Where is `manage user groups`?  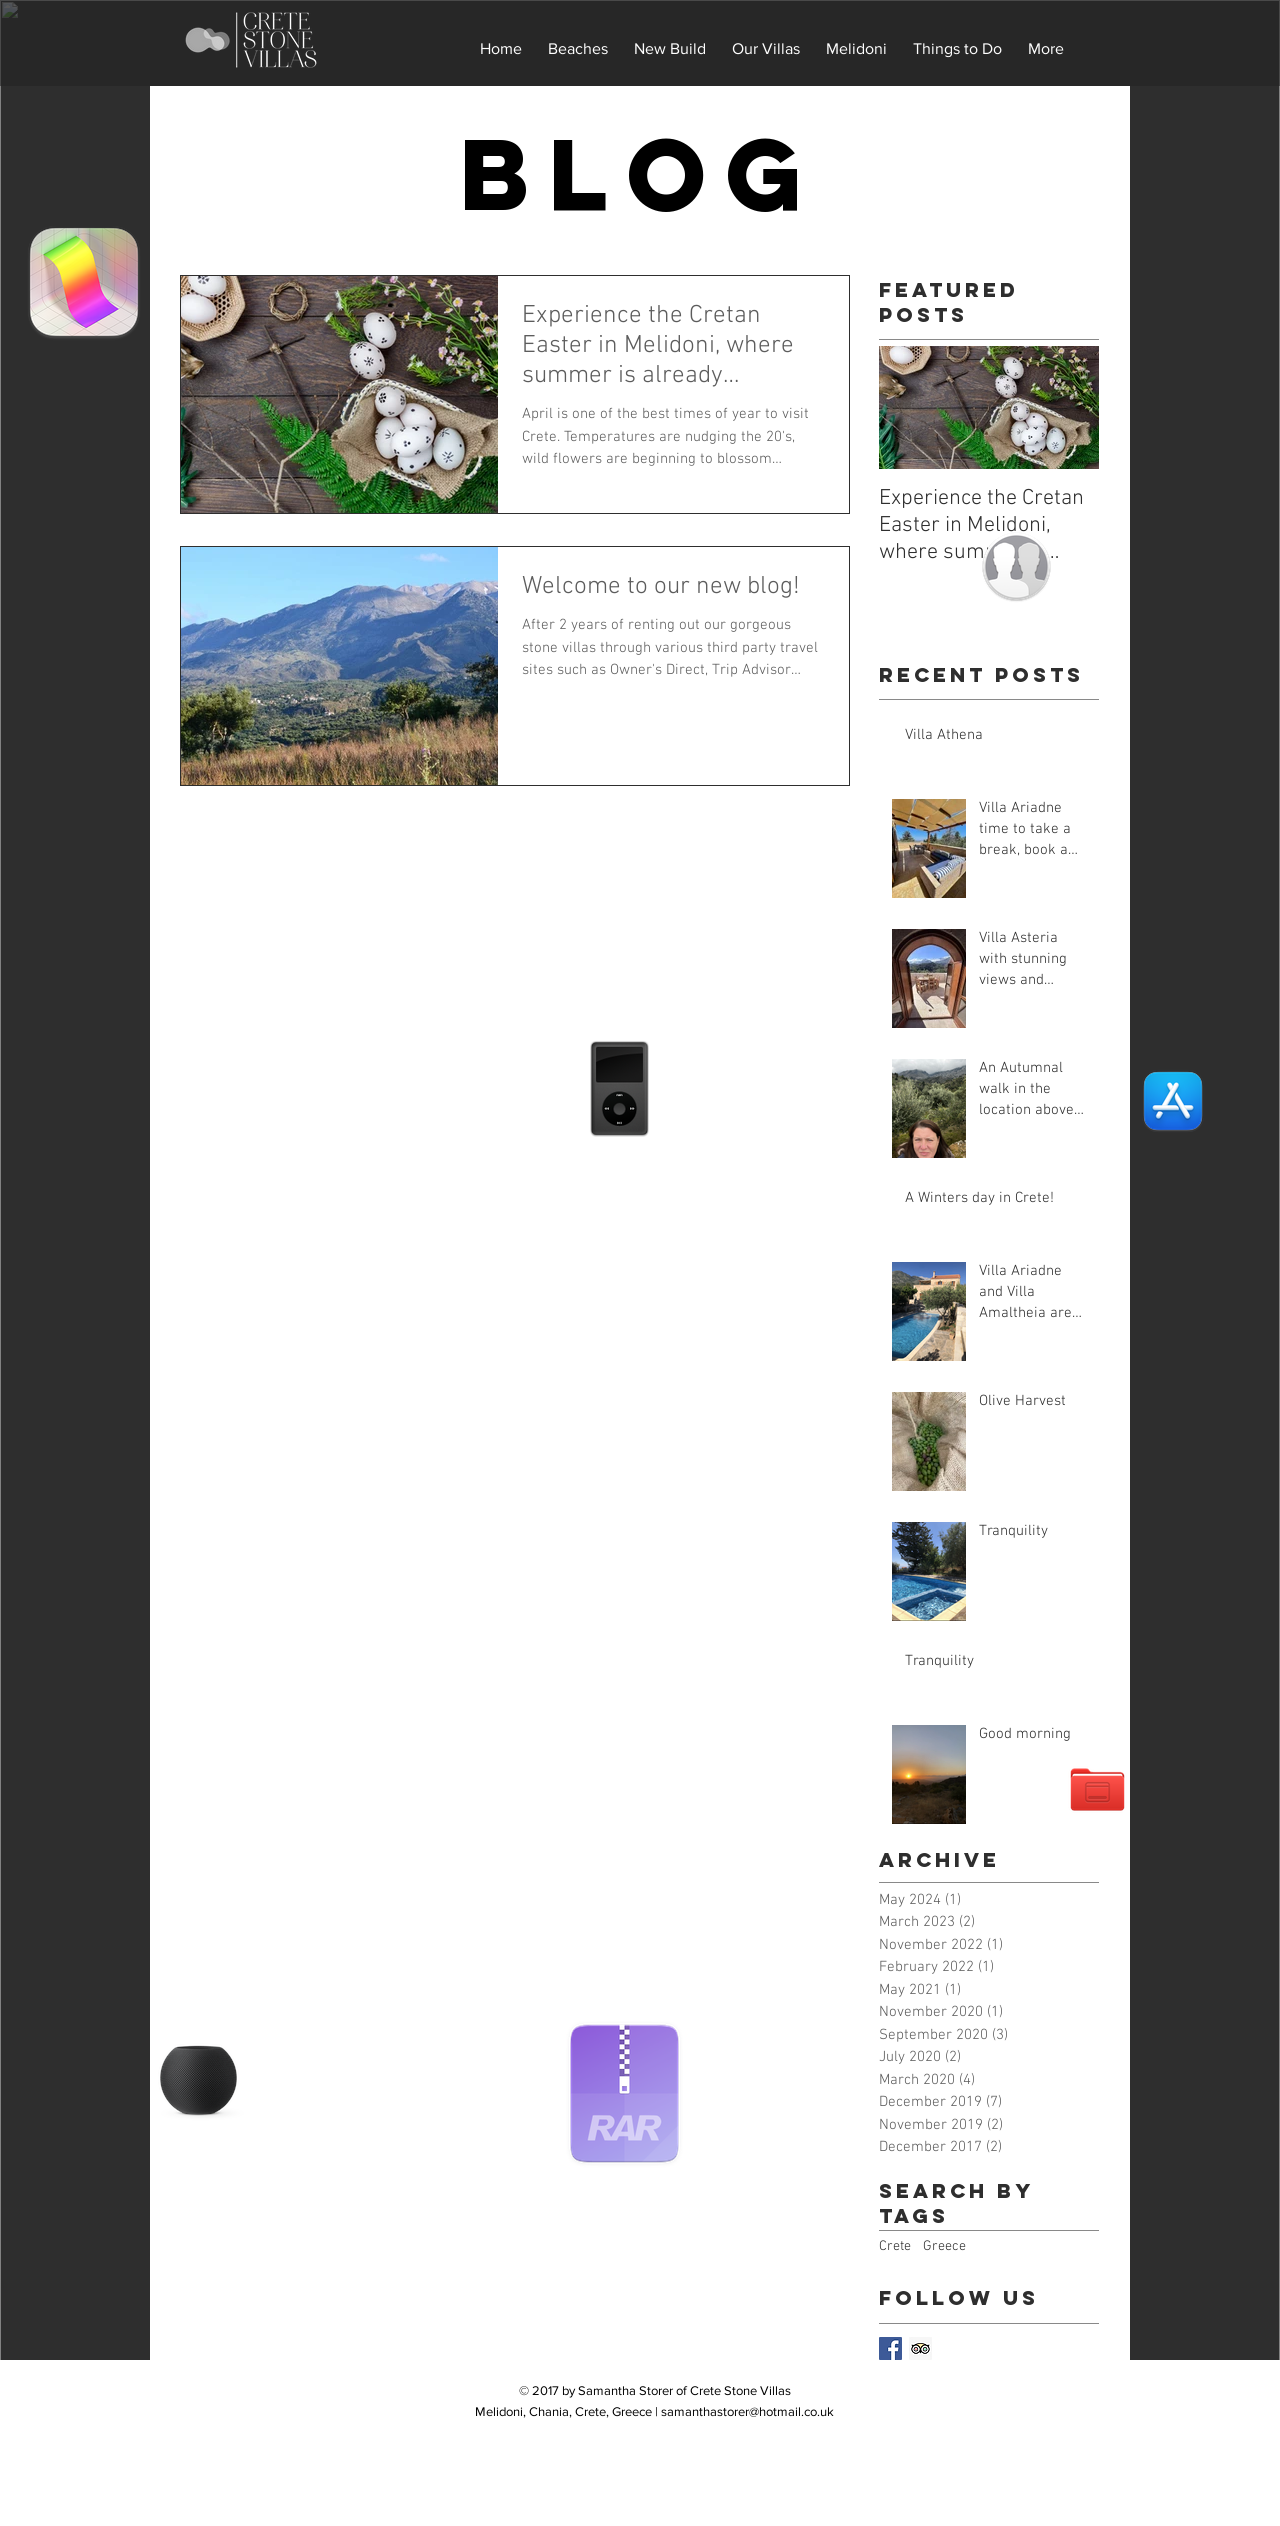 manage user groups is located at coordinates (1016, 566).